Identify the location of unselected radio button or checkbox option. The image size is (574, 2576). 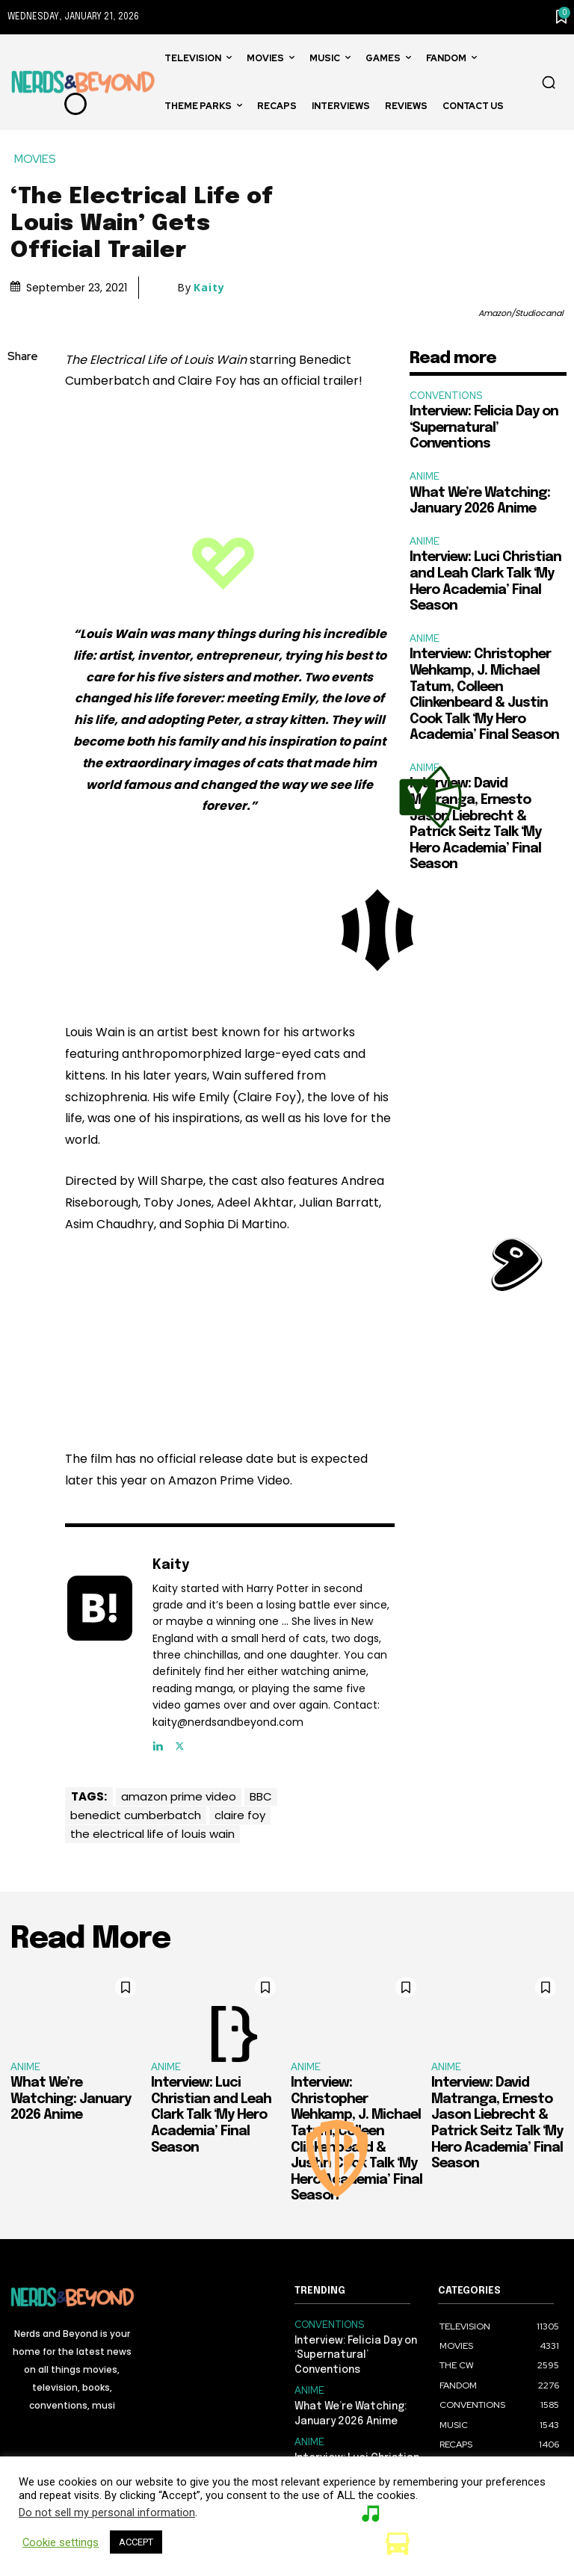
(75, 104).